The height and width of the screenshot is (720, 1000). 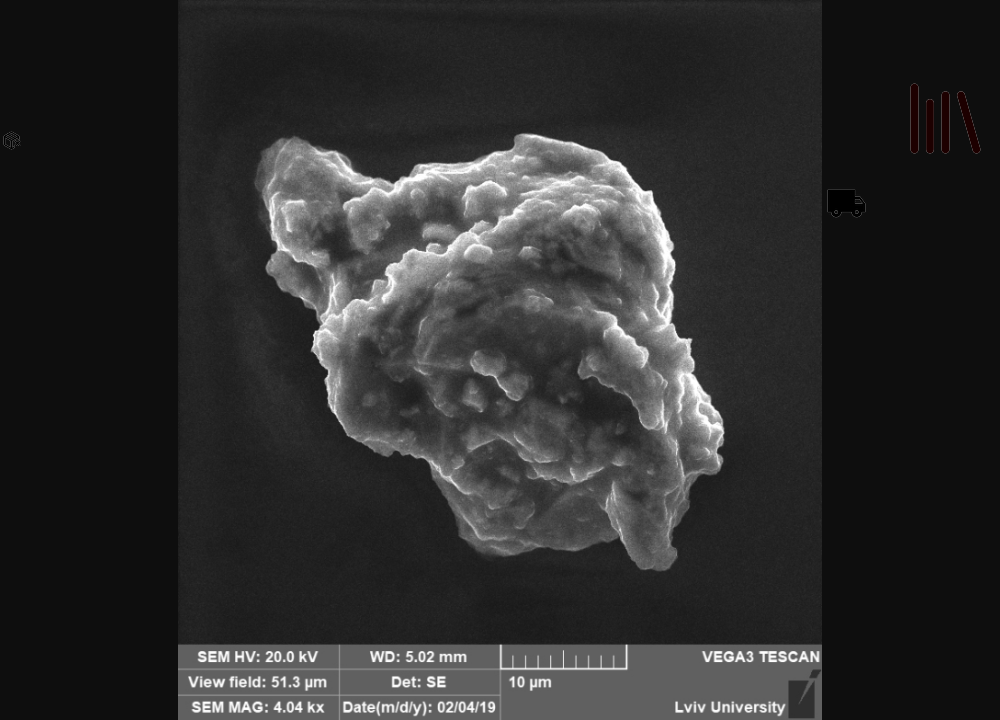 I want to click on track your delivery status, so click(x=846, y=203).